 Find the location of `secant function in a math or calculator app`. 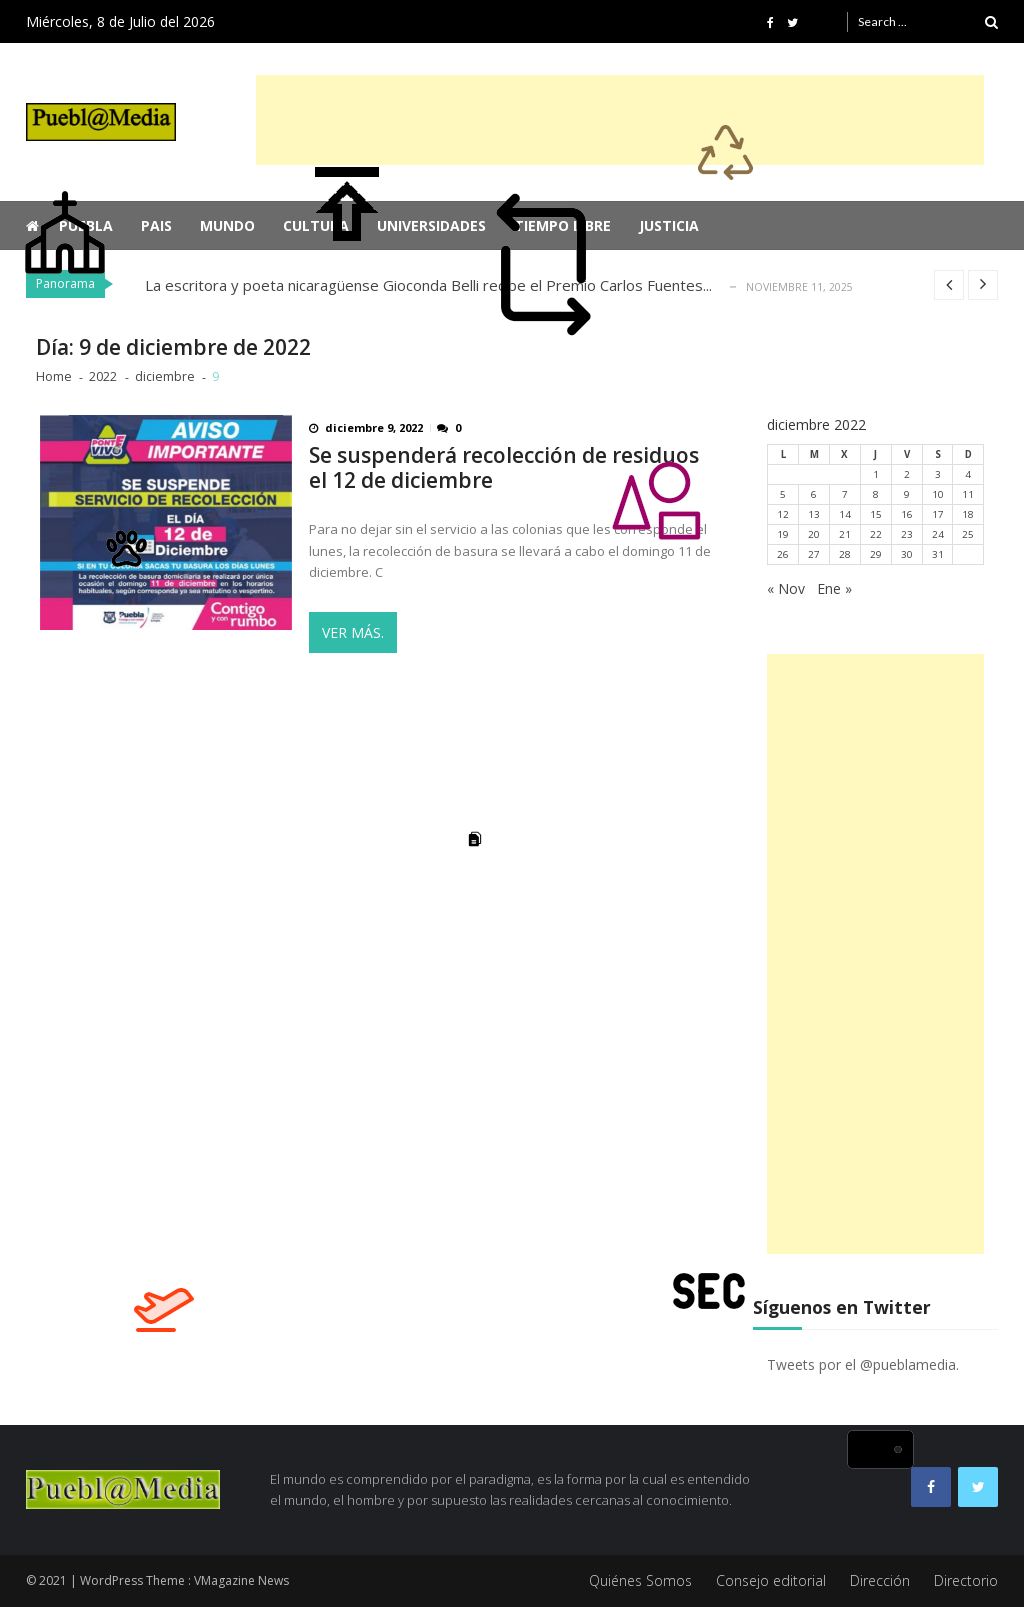

secant function in a math or calculator app is located at coordinates (709, 1291).